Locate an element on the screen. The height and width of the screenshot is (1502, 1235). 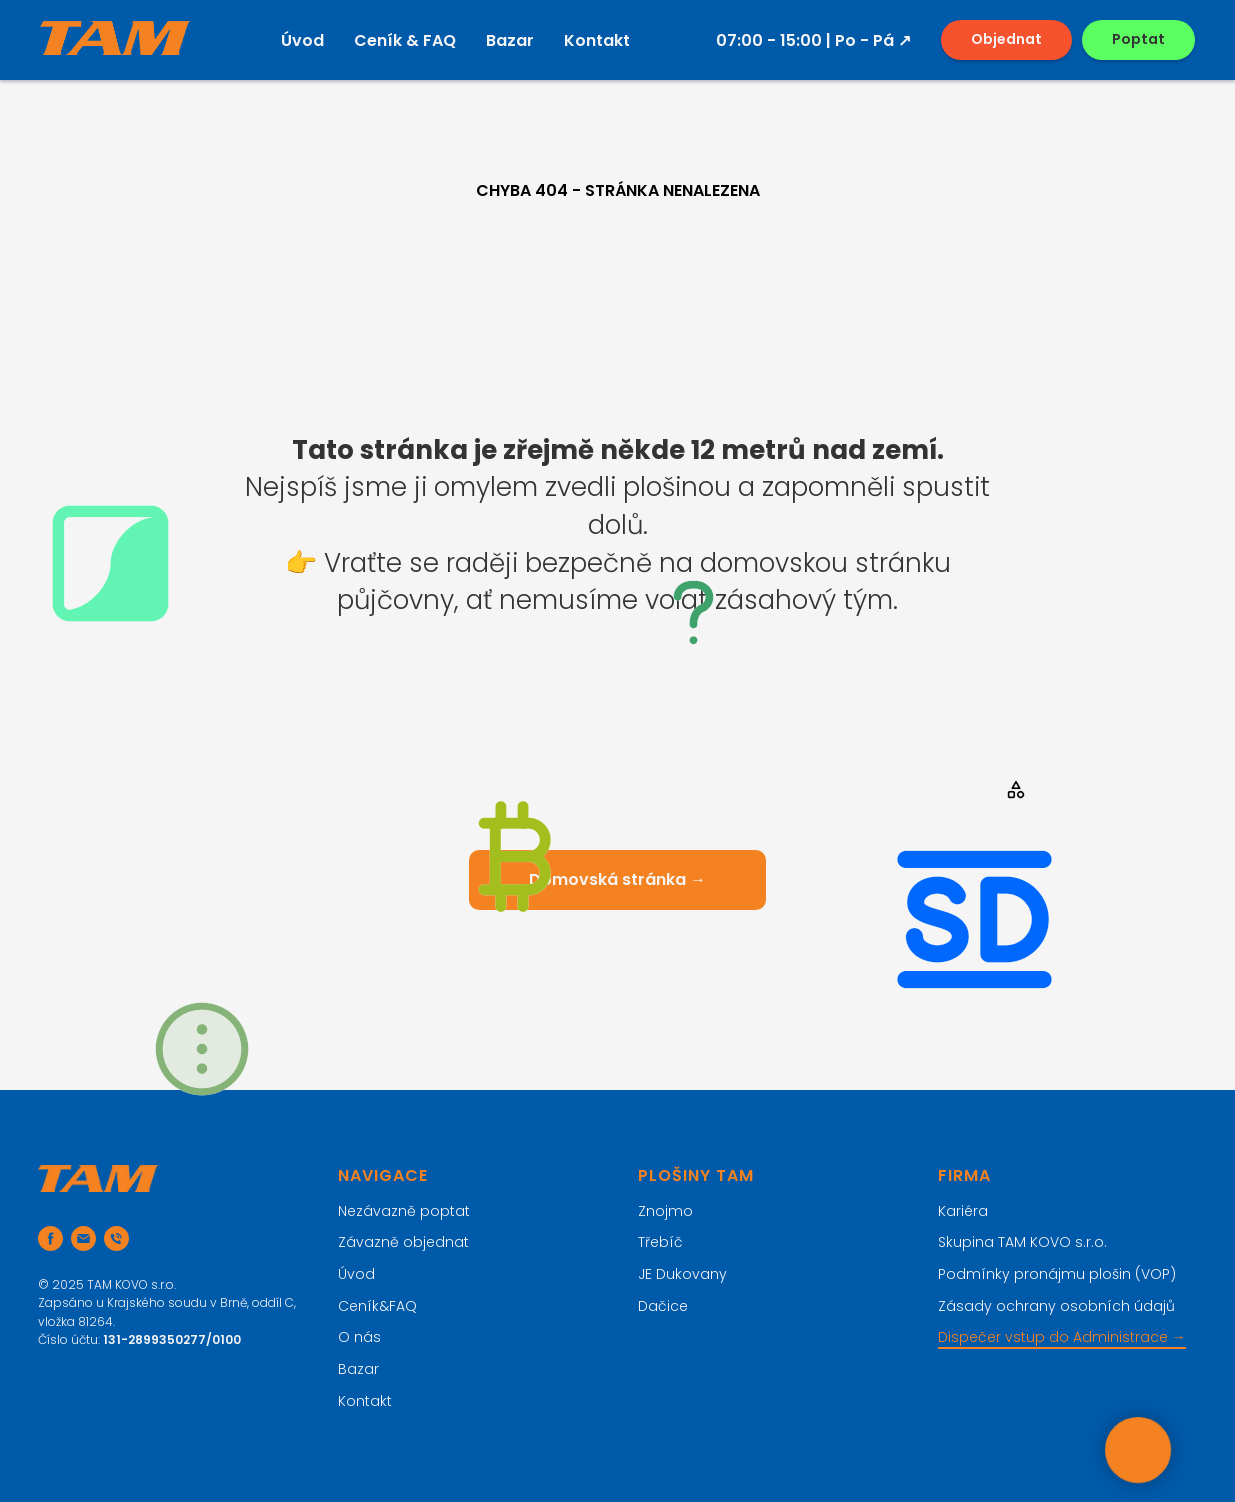
view bitcoin balance or wallet is located at coordinates (517, 856).